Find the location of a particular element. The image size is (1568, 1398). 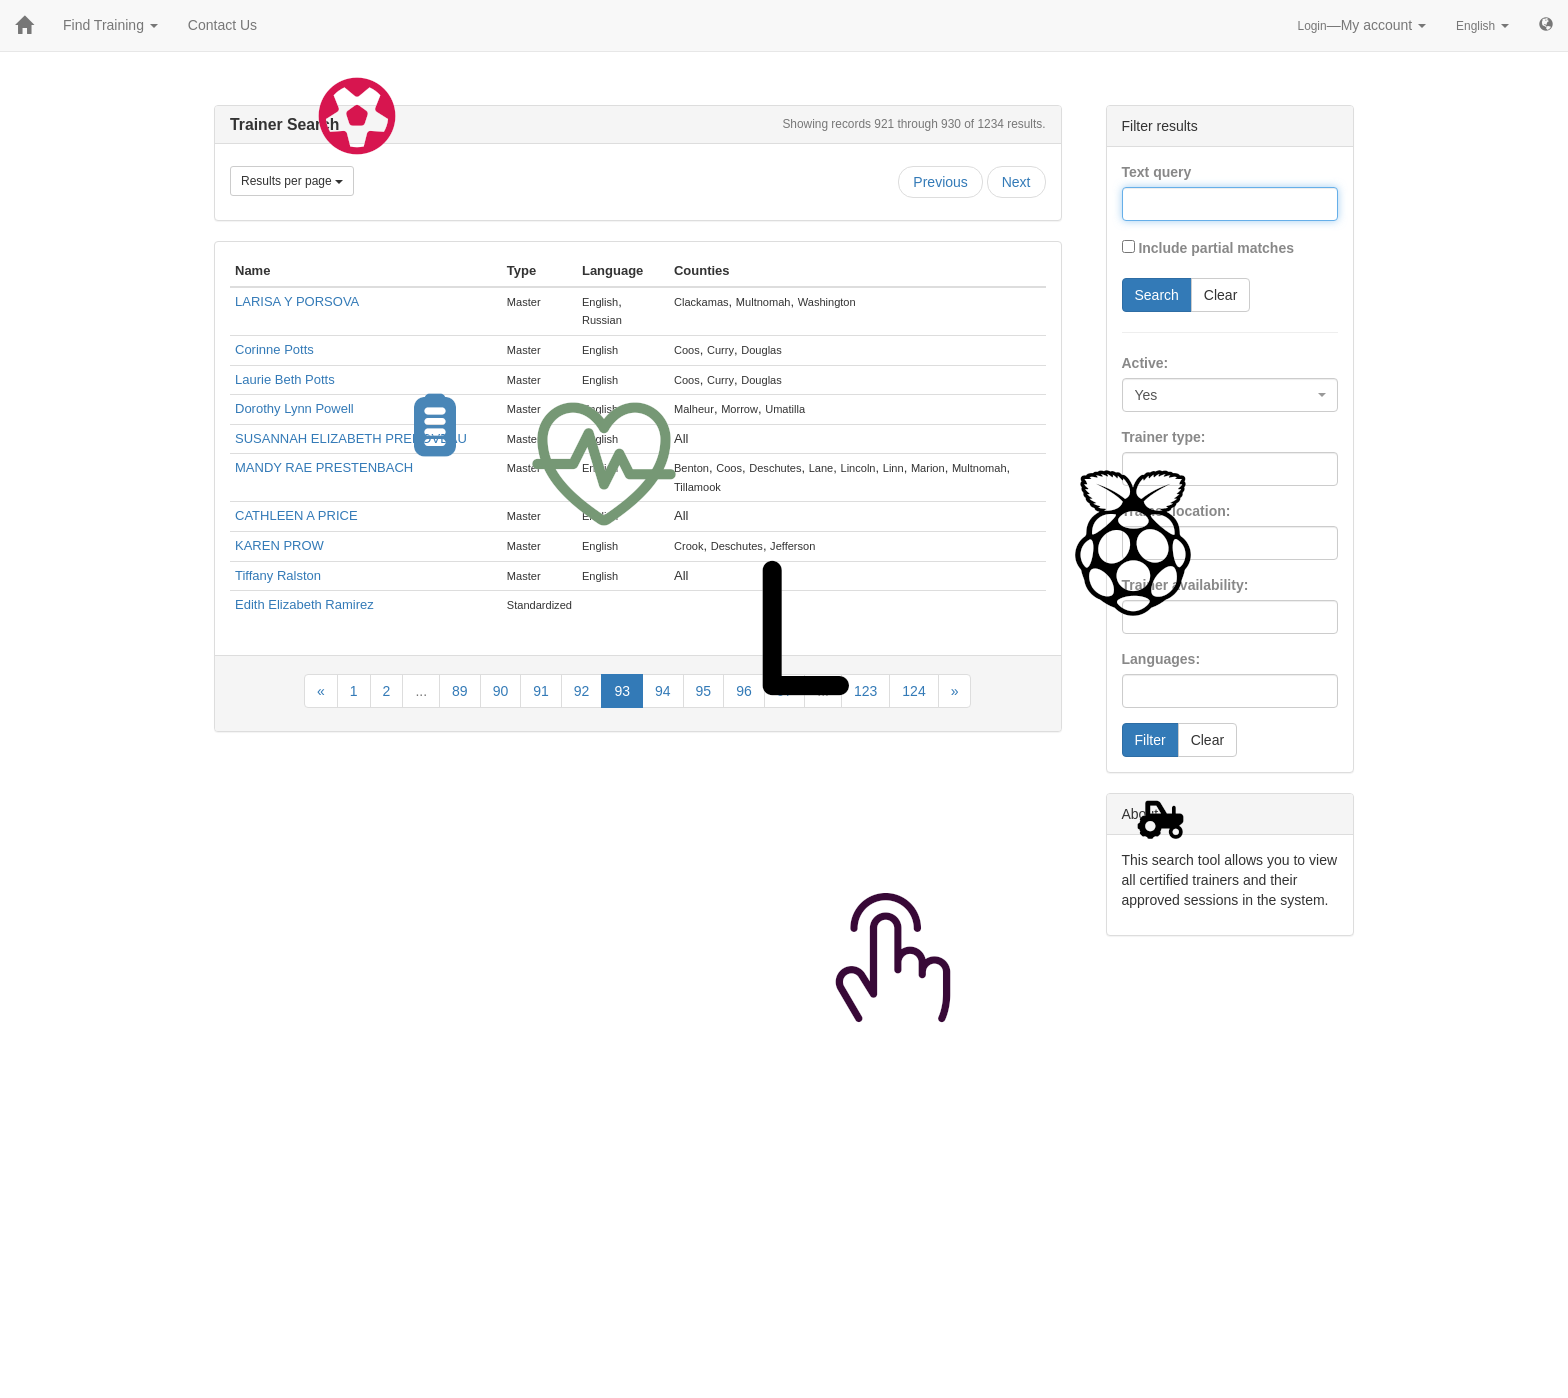

indicates a label or list view option is located at coordinates (801, 628).